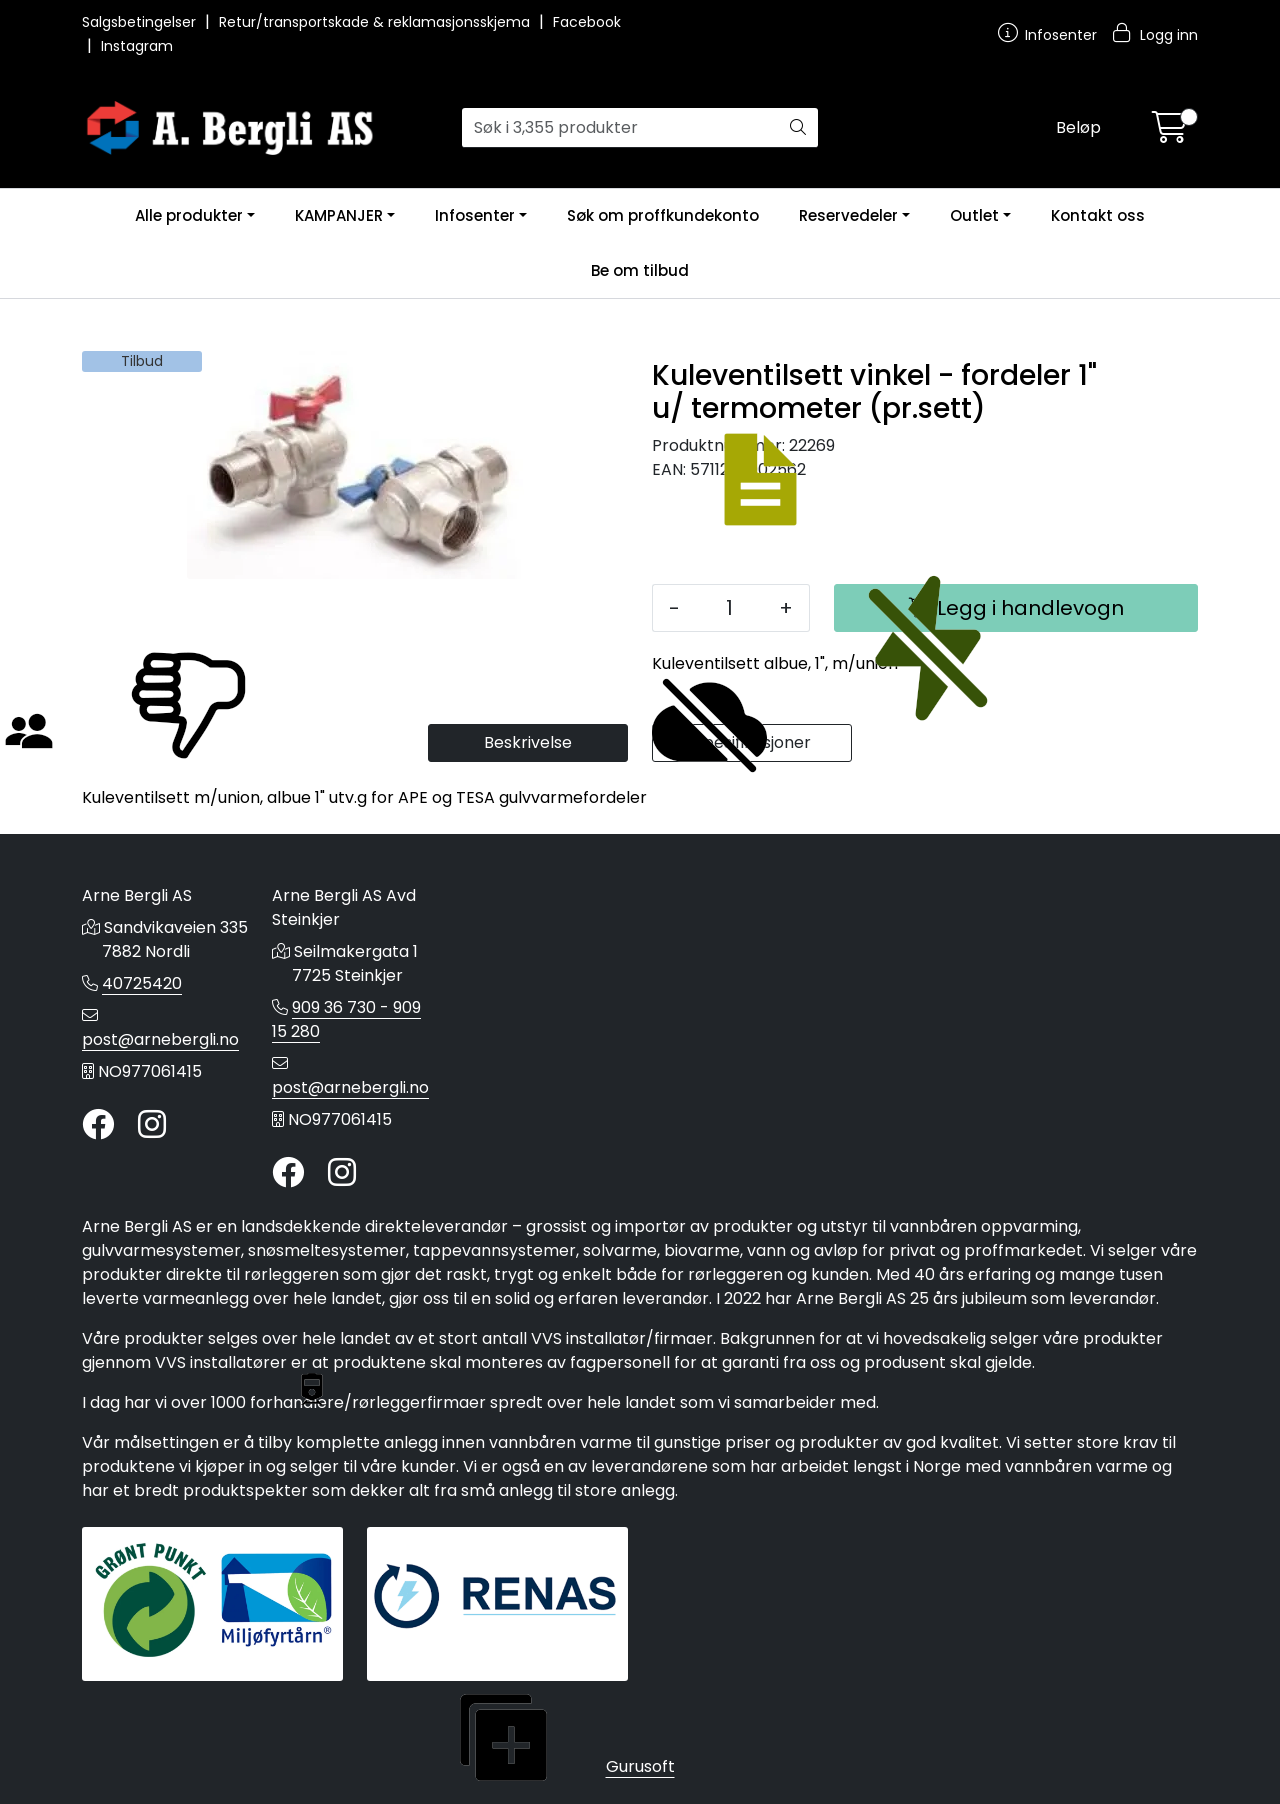  I want to click on indicates no cloud connection available, so click(709, 725).